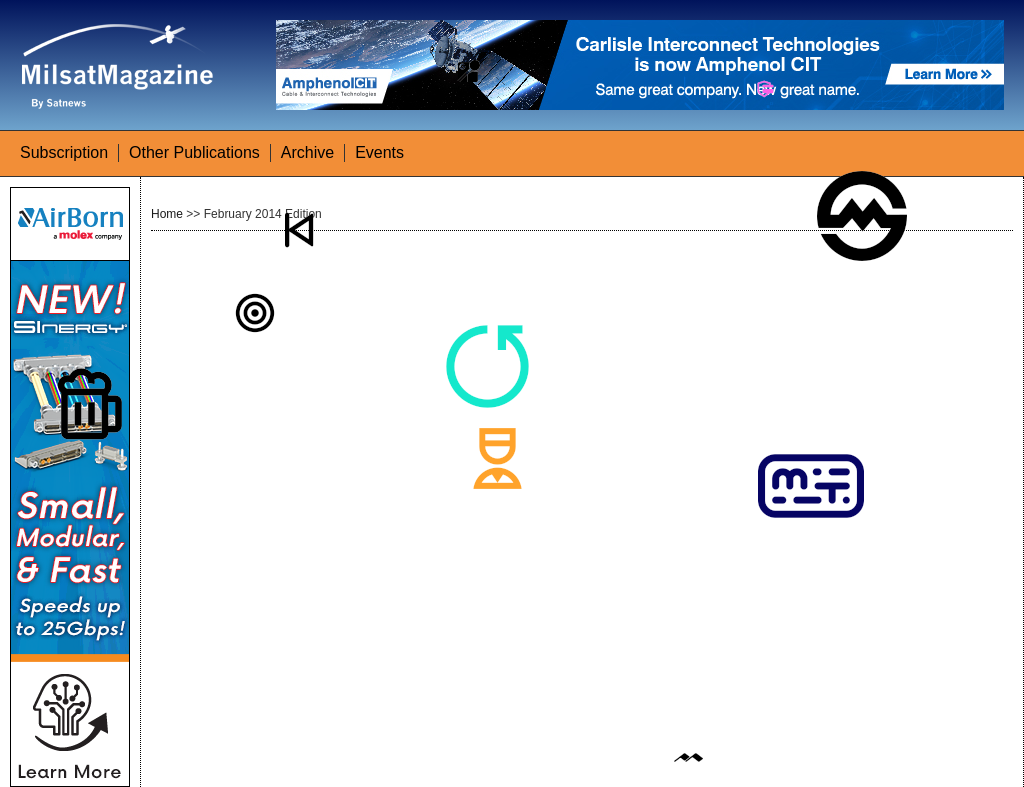  What do you see at coordinates (765, 89) in the screenshot?
I see `indicates a secure payment method` at bounding box center [765, 89].